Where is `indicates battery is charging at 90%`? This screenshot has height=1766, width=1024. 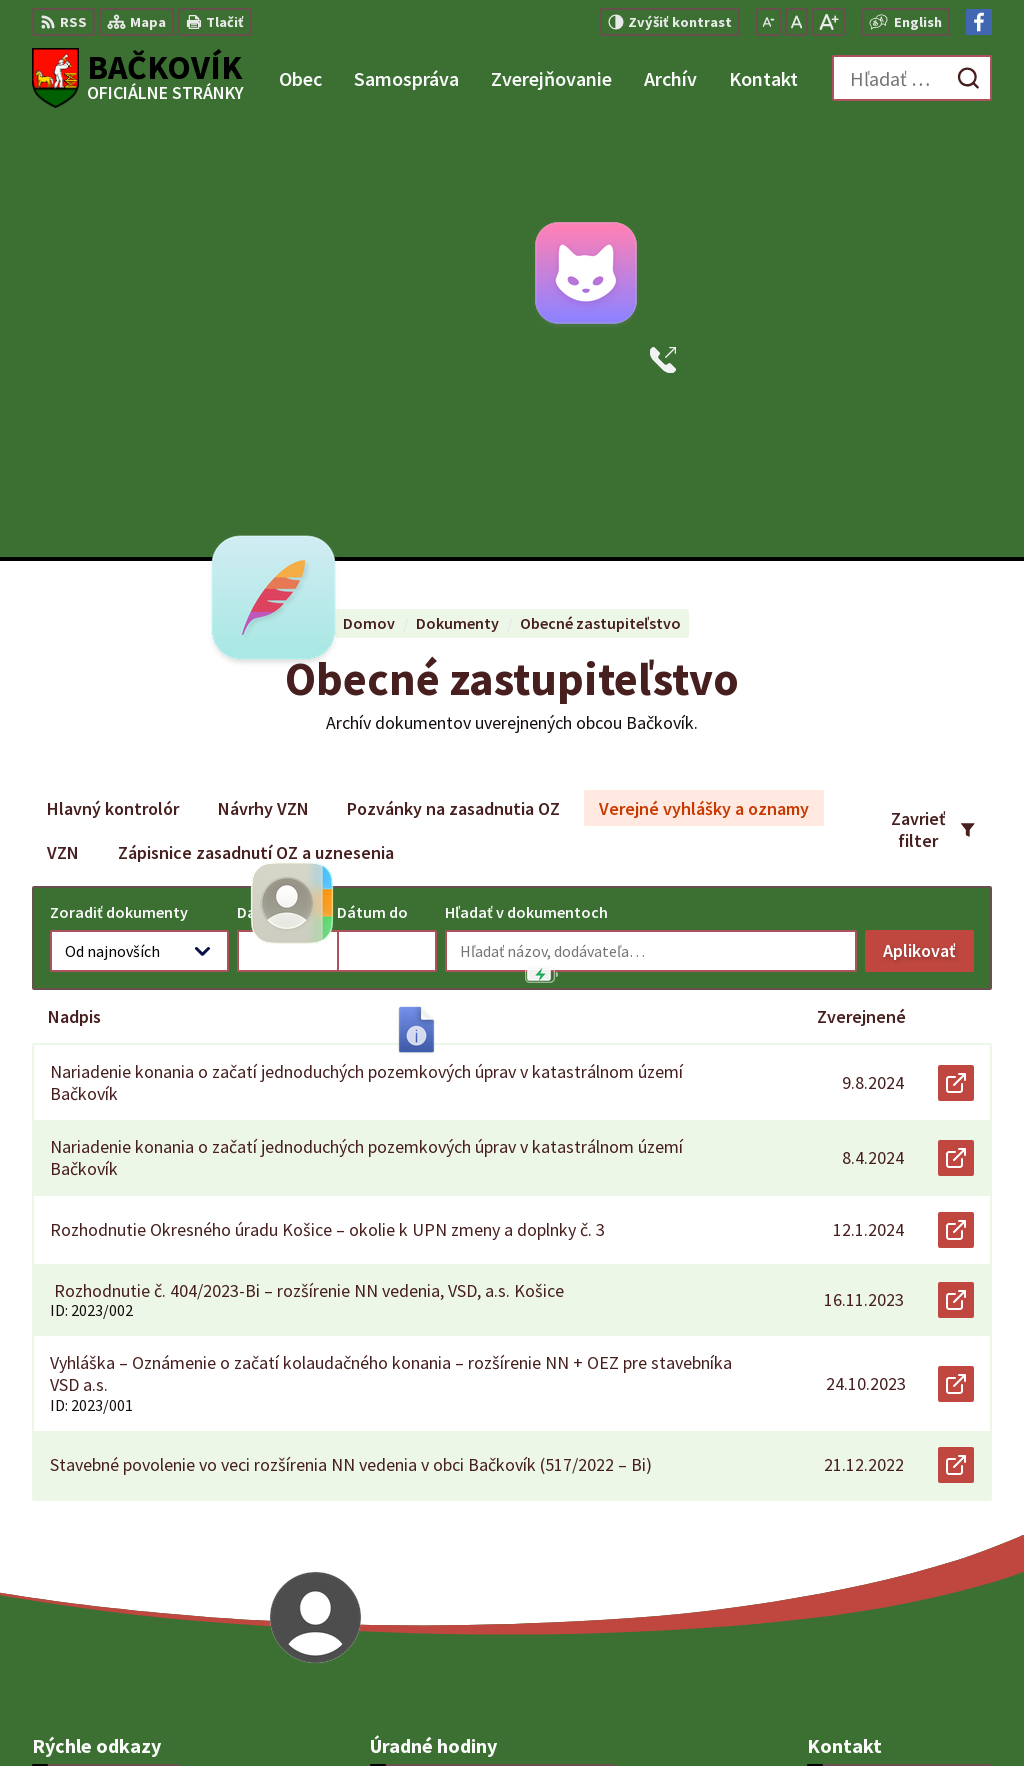 indicates battery is charging at 90% is located at coordinates (541, 974).